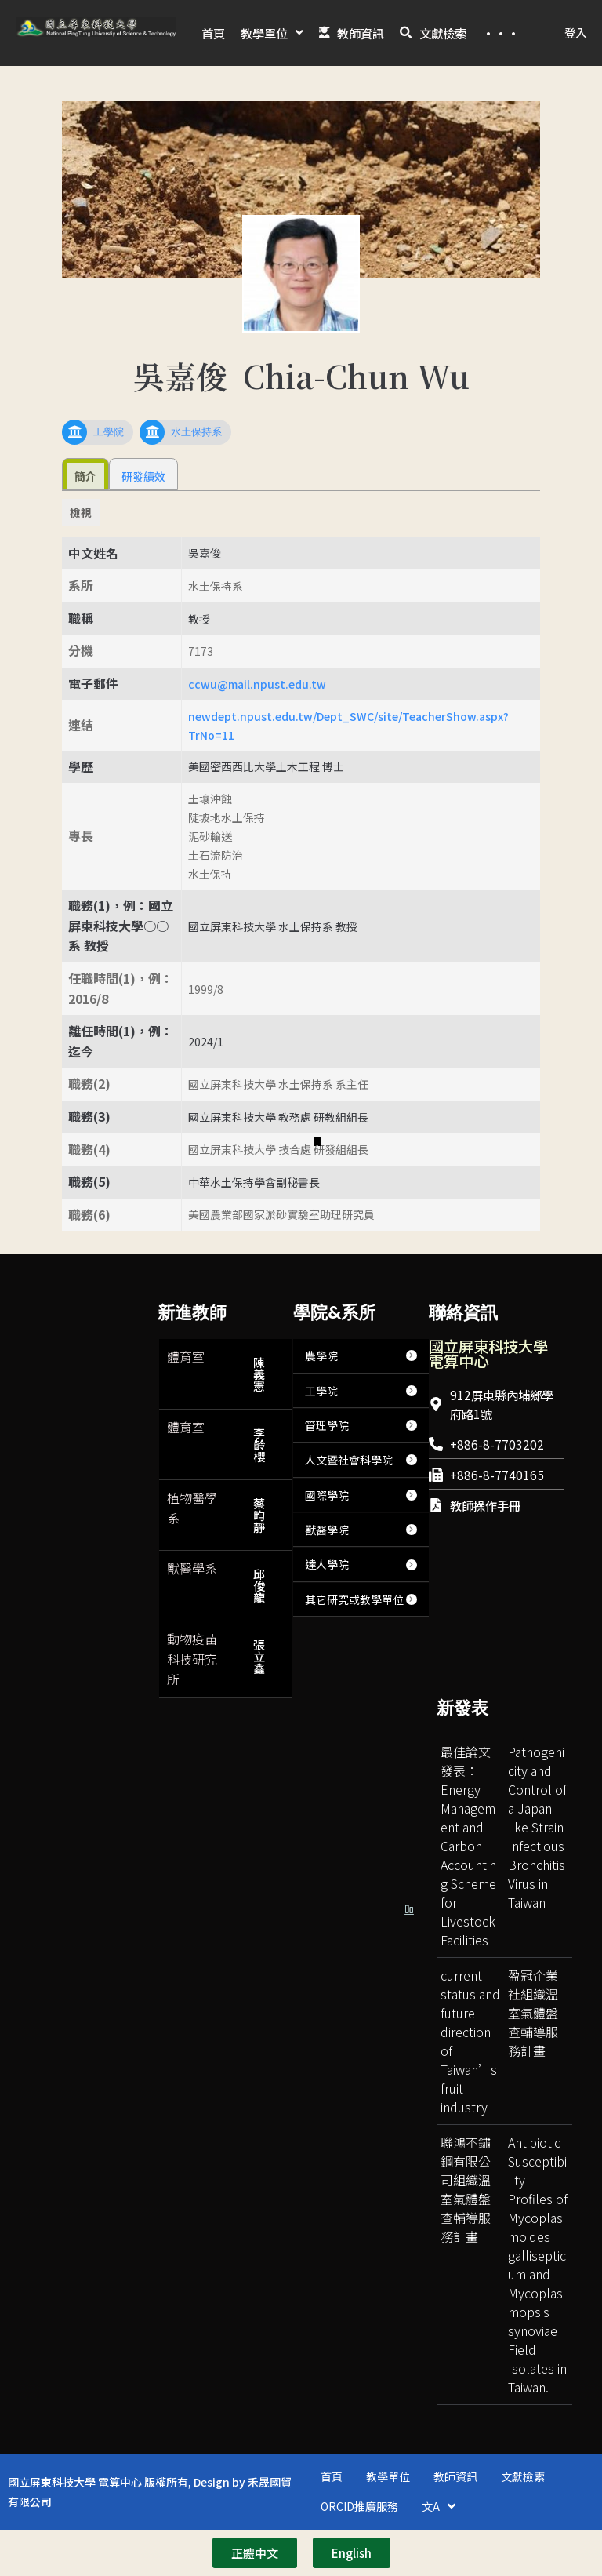 This screenshot has width=602, height=2576. I want to click on align selected objects to the bottom edge, so click(409, 1910).